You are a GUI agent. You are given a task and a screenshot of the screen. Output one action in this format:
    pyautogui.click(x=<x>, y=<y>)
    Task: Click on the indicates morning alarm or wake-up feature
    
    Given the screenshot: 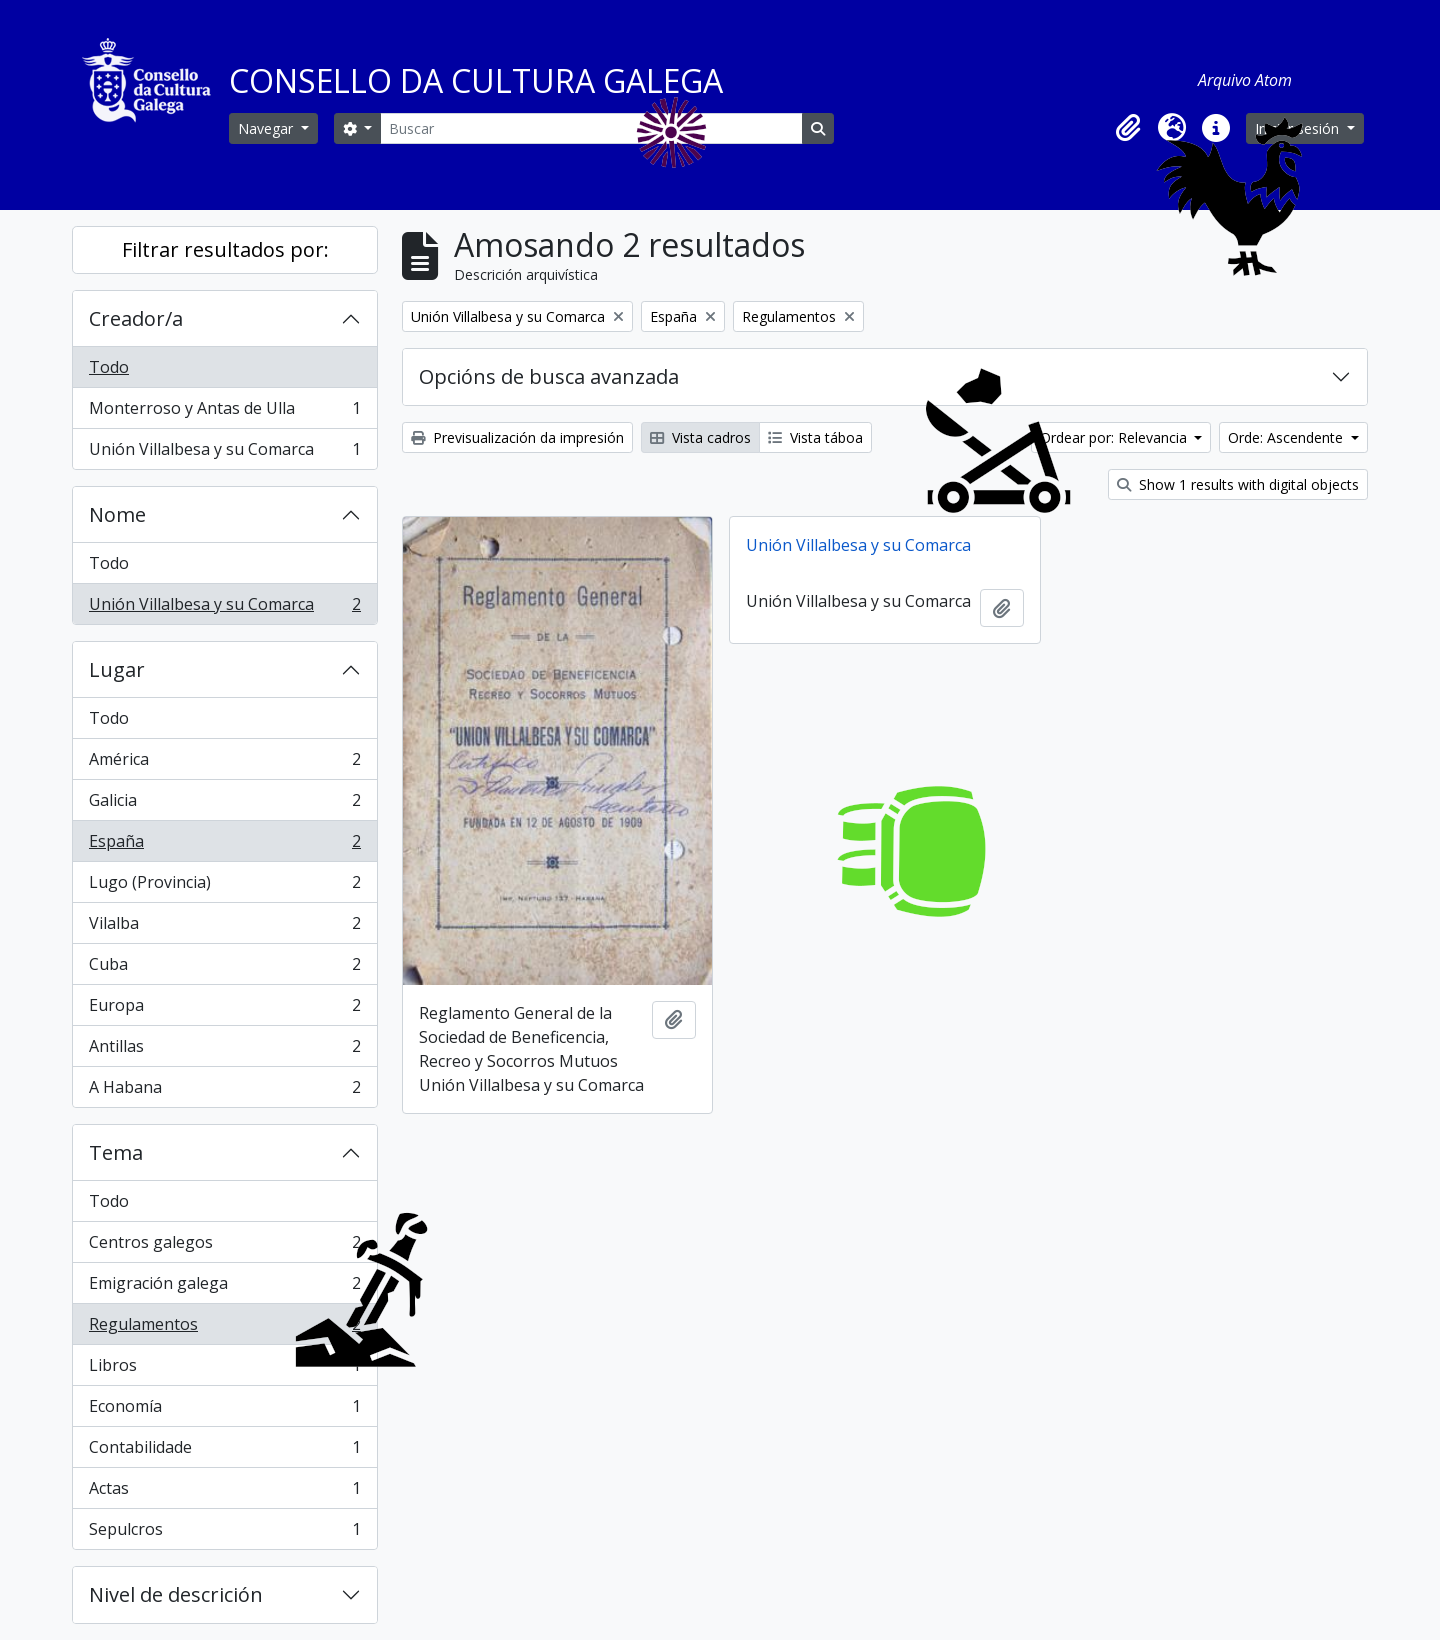 What is the action you would take?
    pyautogui.click(x=1229, y=196)
    